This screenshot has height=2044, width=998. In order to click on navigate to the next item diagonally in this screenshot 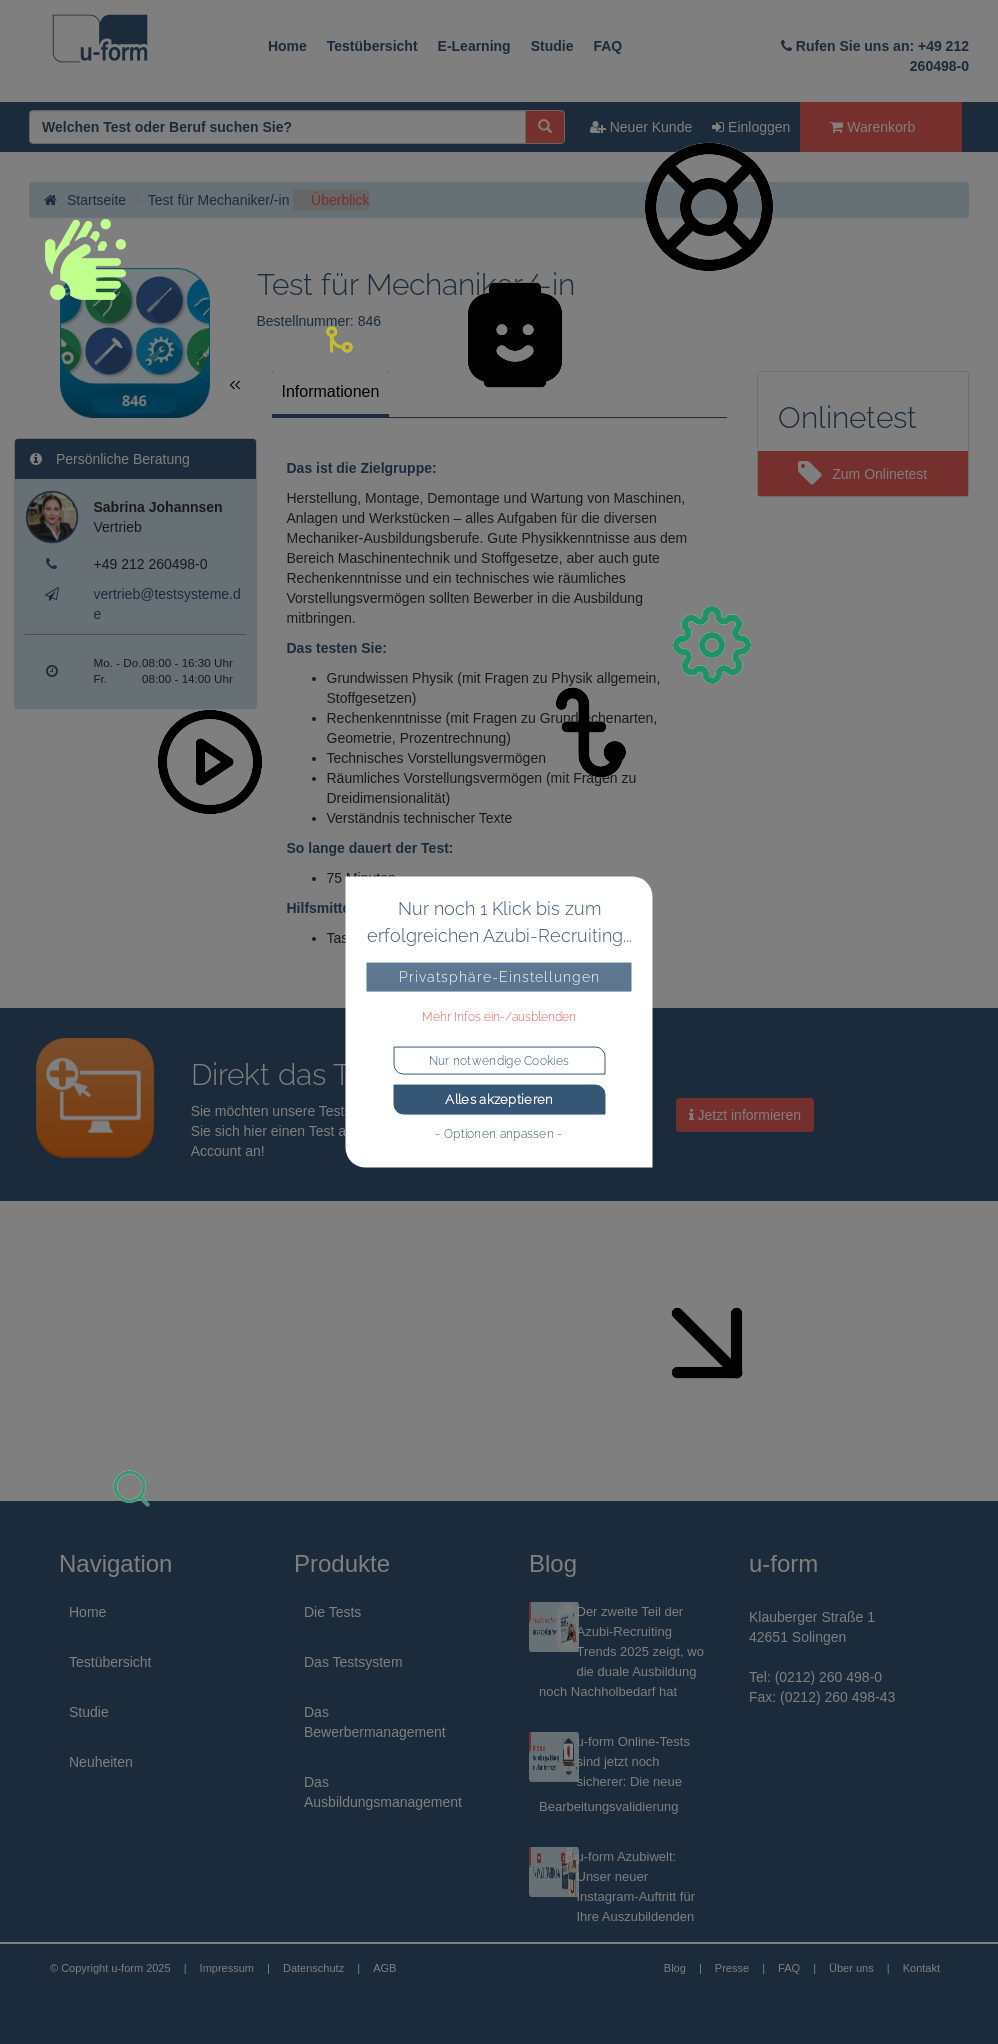, I will do `click(707, 1343)`.